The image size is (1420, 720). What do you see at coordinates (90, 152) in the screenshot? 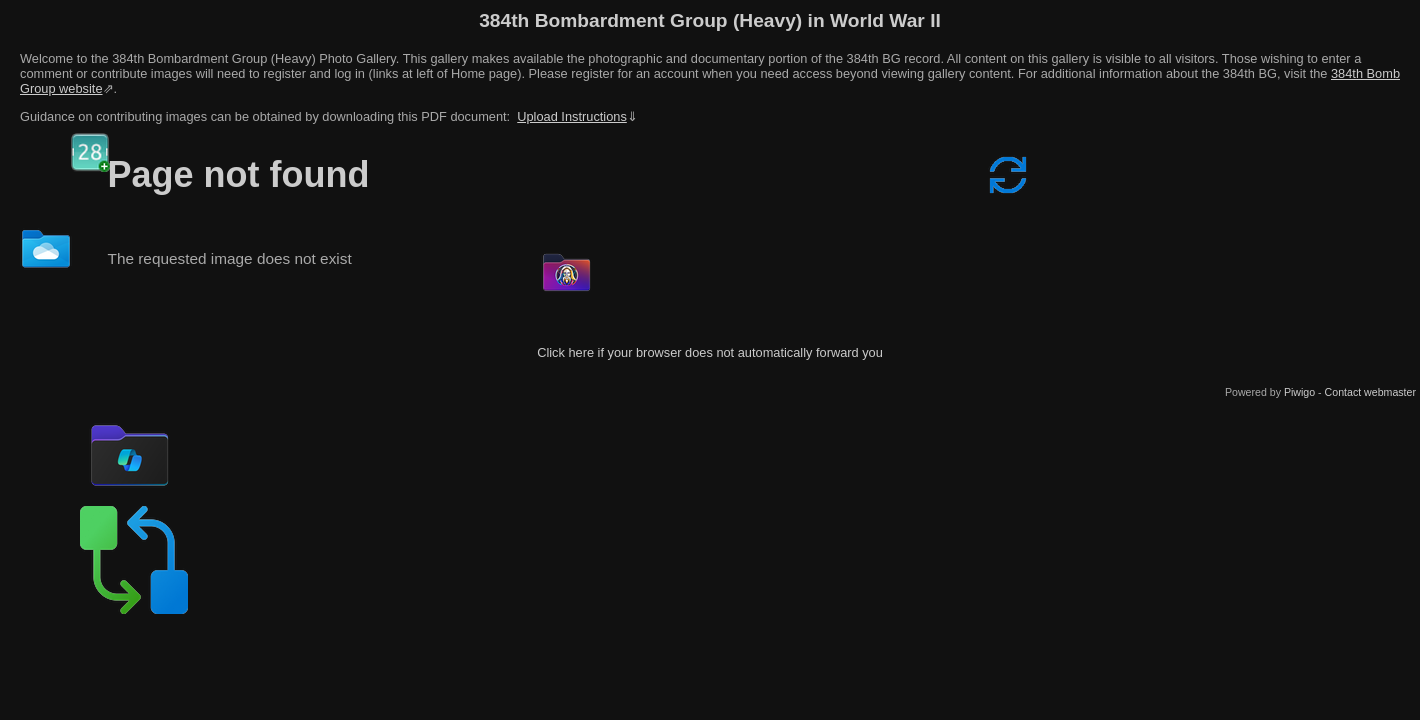
I see `create a new calendar appointment` at bounding box center [90, 152].